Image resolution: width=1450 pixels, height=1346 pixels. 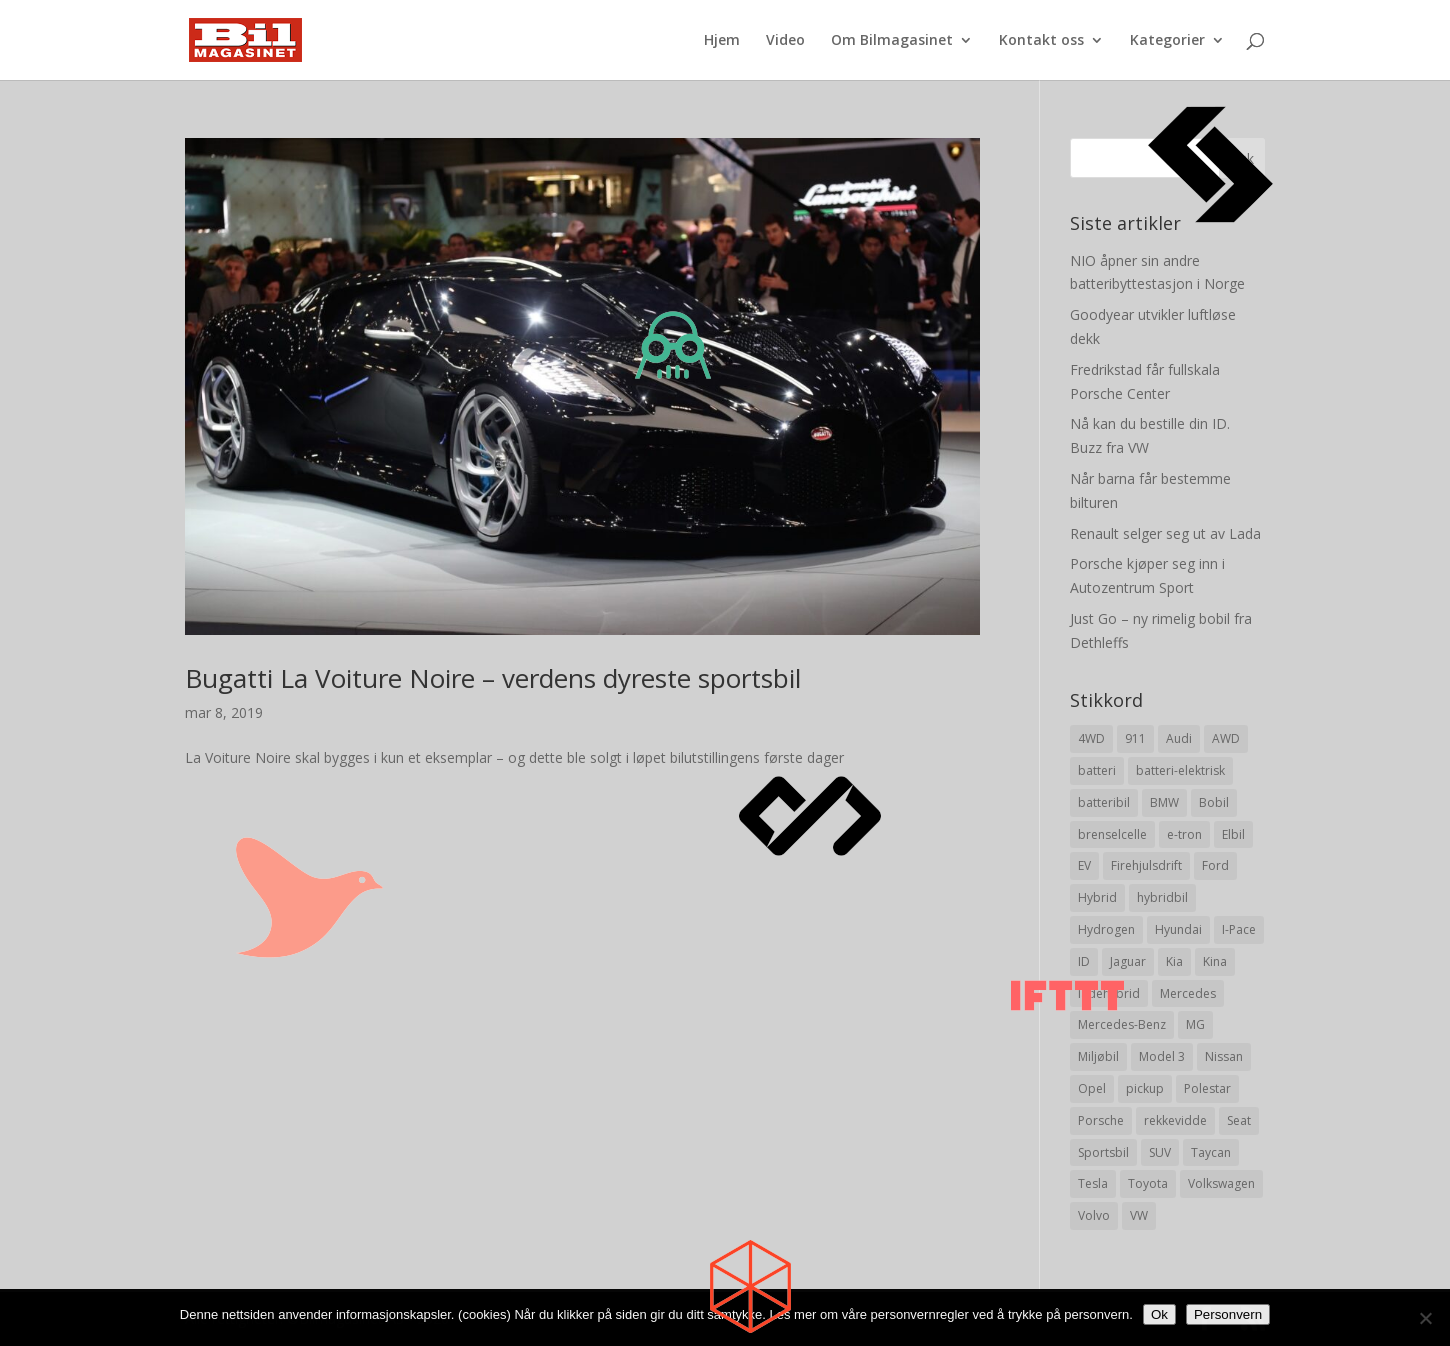 What do you see at coordinates (673, 345) in the screenshot?
I see `toggle dark mode extension` at bounding box center [673, 345].